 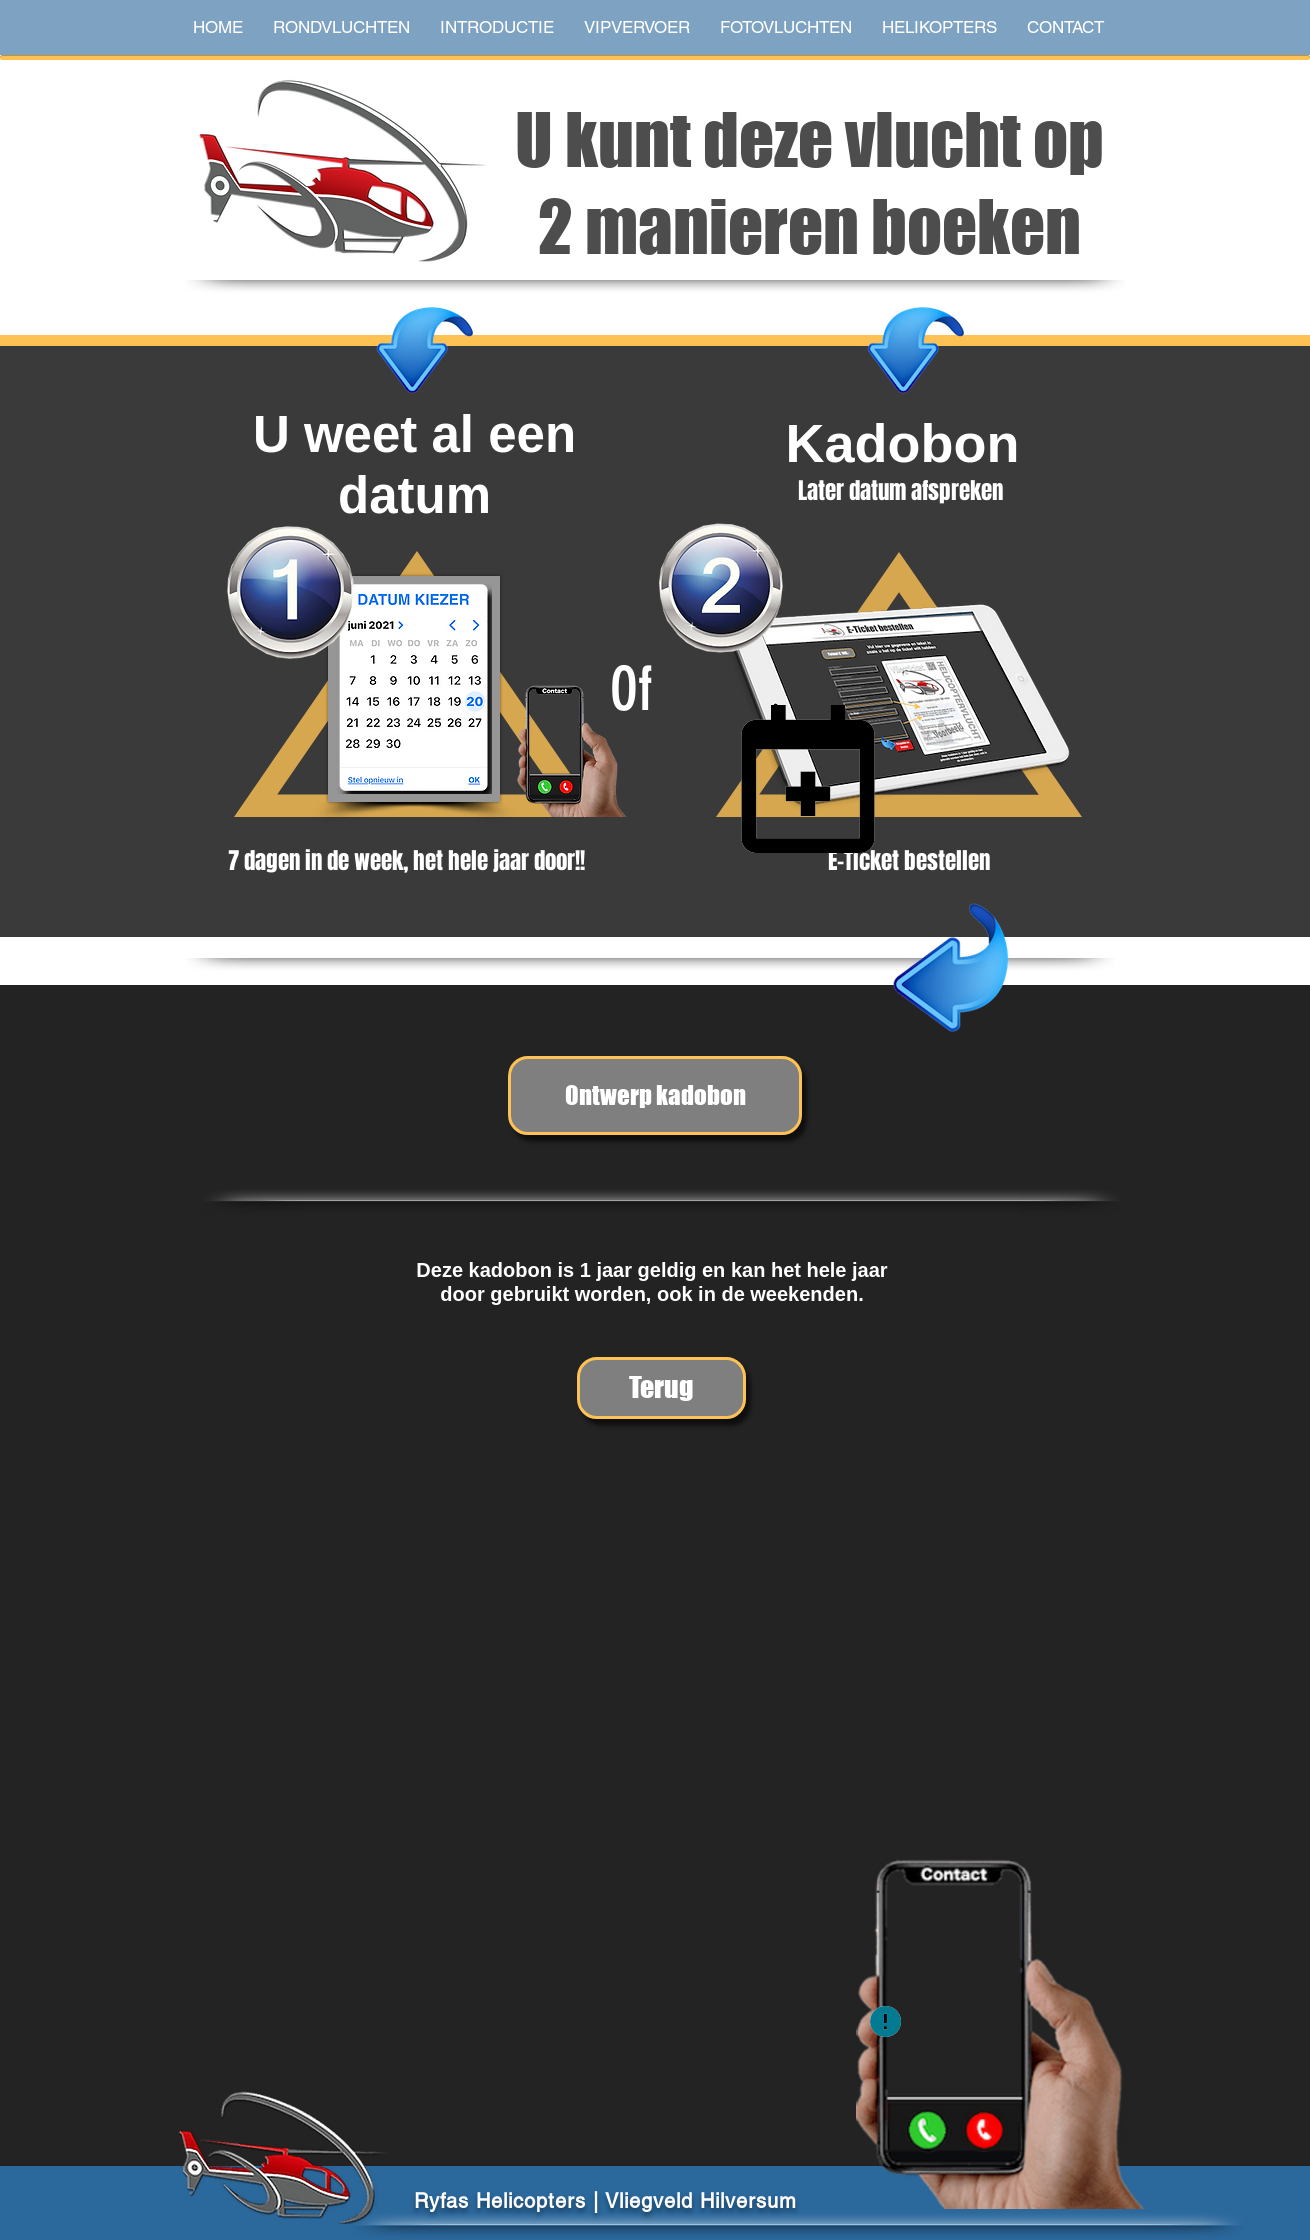 What do you see at coordinates (808, 779) in the screenshot?
I see `add a new calendar event` at bounding box center [808, 779].